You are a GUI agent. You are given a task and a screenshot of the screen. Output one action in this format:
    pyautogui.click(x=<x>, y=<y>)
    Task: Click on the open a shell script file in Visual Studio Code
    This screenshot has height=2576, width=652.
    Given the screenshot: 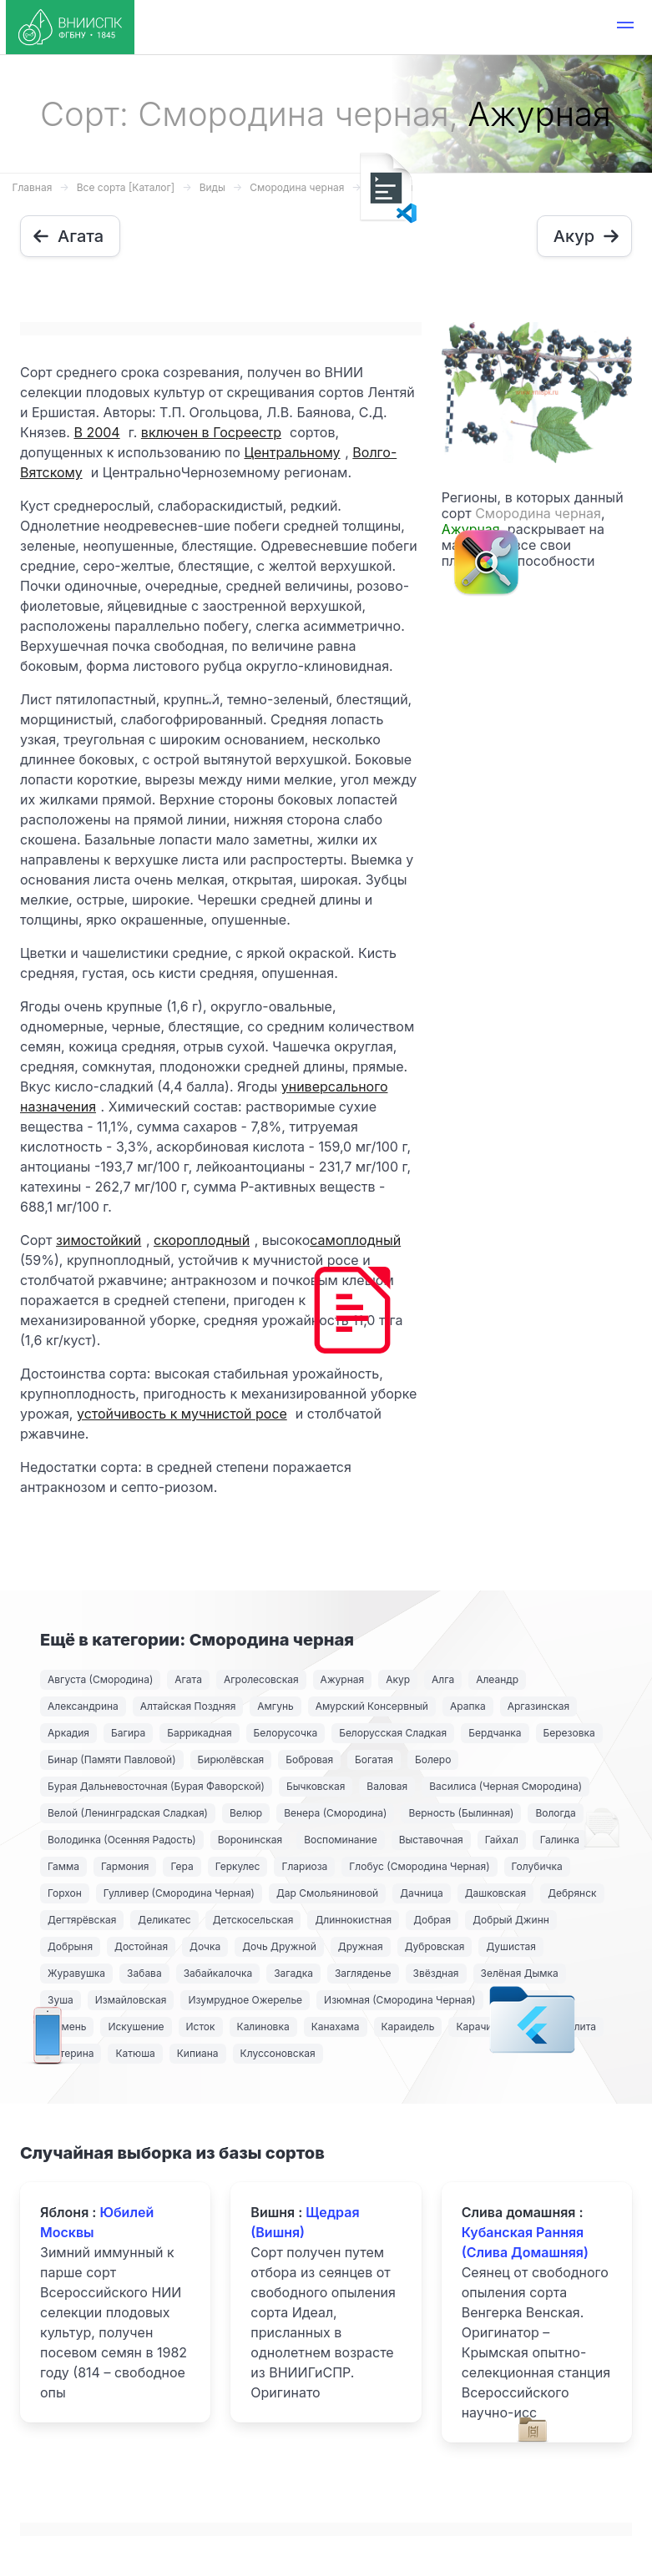 What is the action you would take?
    pyautogui.click(x=386, y=188)
    